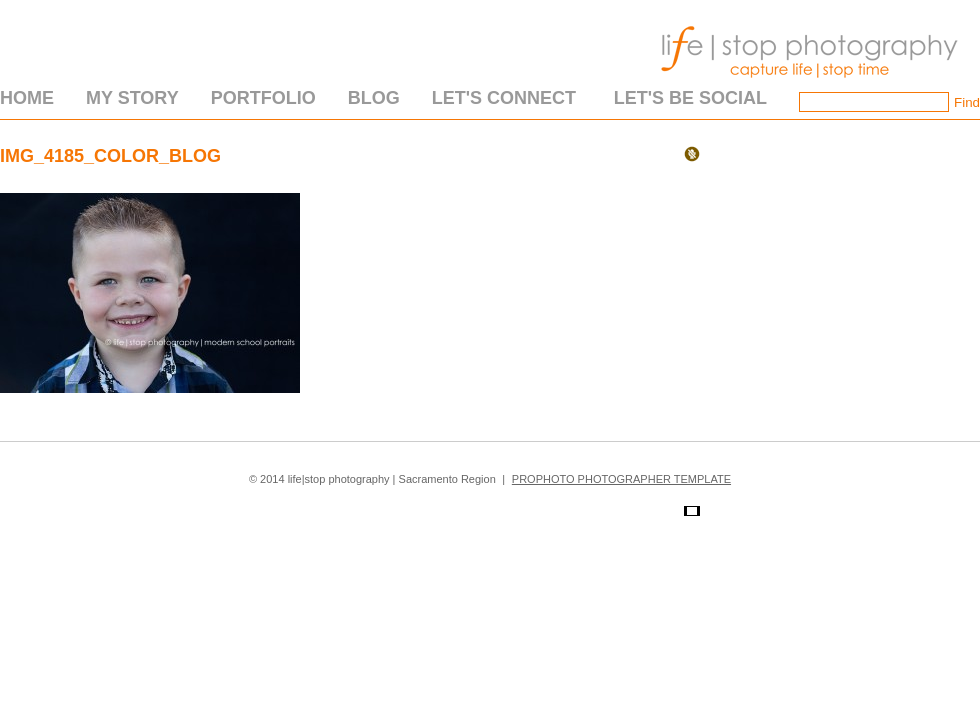 The image size is (980, 720). What do you see at coordinates (692, 154) in the screenshot?
I see `microphone is muted` at bounding box center [692, 154].